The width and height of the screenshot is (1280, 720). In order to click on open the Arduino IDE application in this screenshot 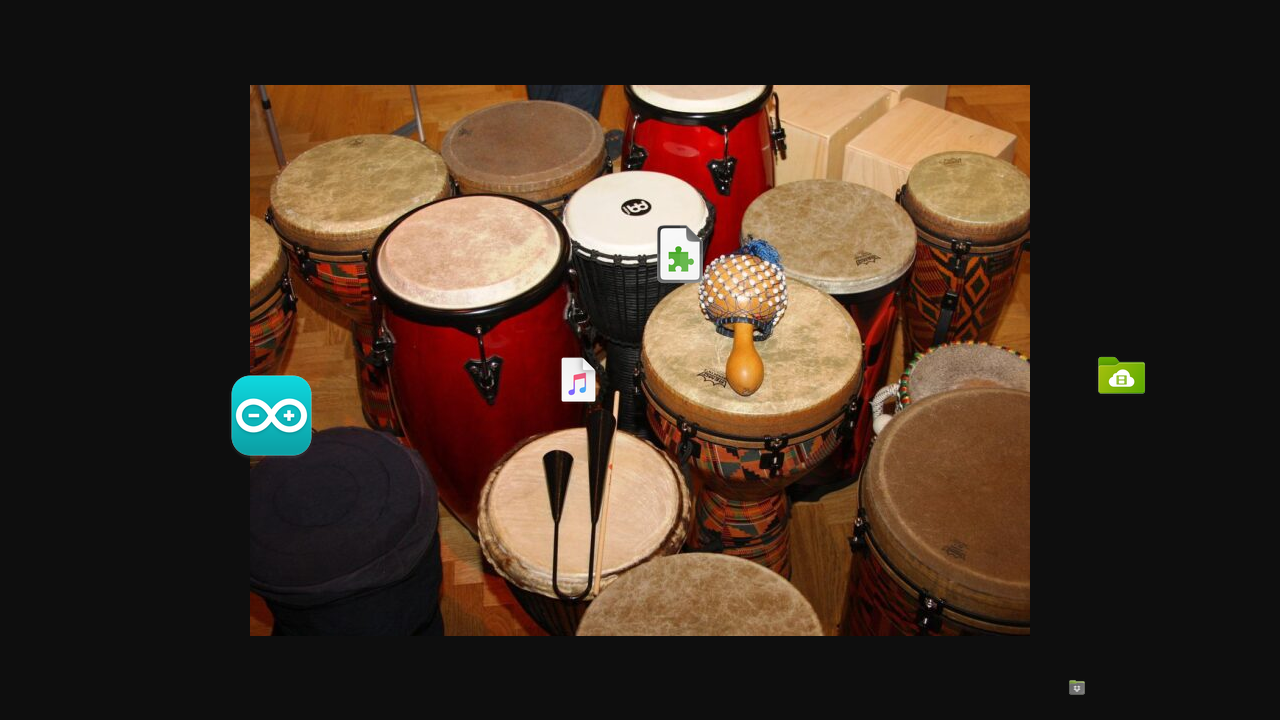, I will do `click(271, 415)`.